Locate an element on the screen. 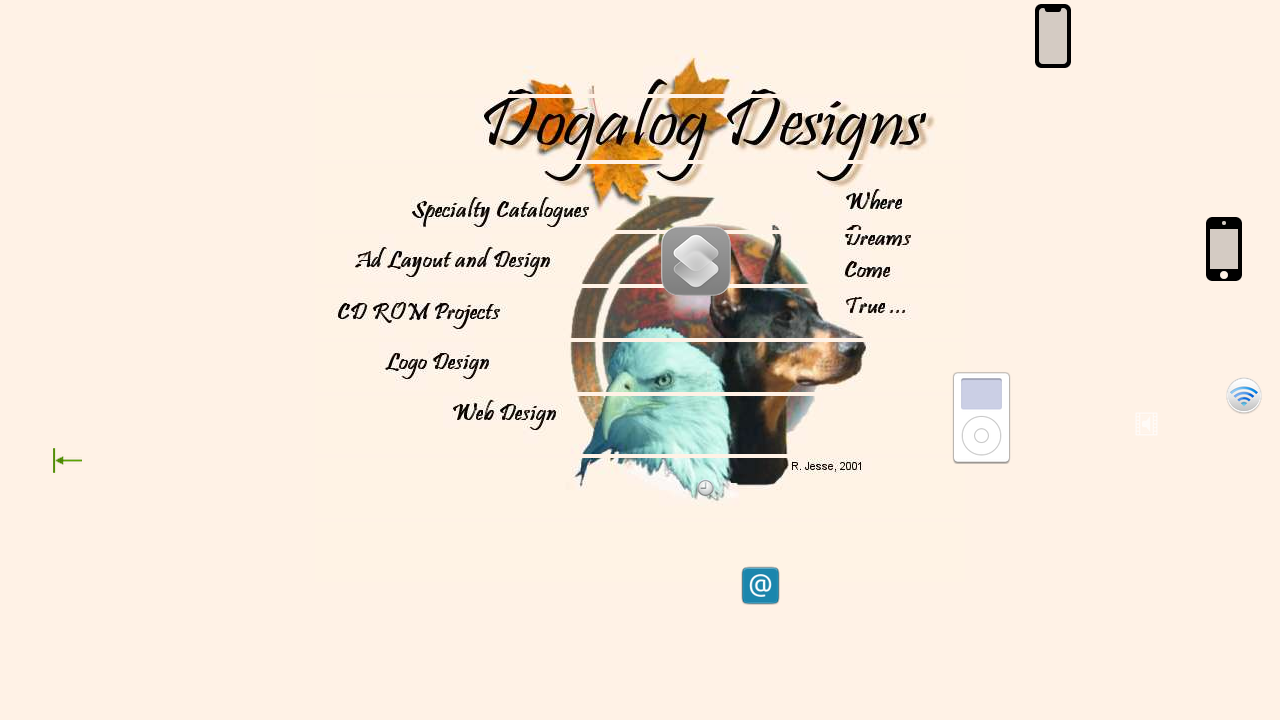 The width and height of the screenshot is (1280, 720). iPod Touch device in sidebar navigation is located at coordinates (1224, 249).